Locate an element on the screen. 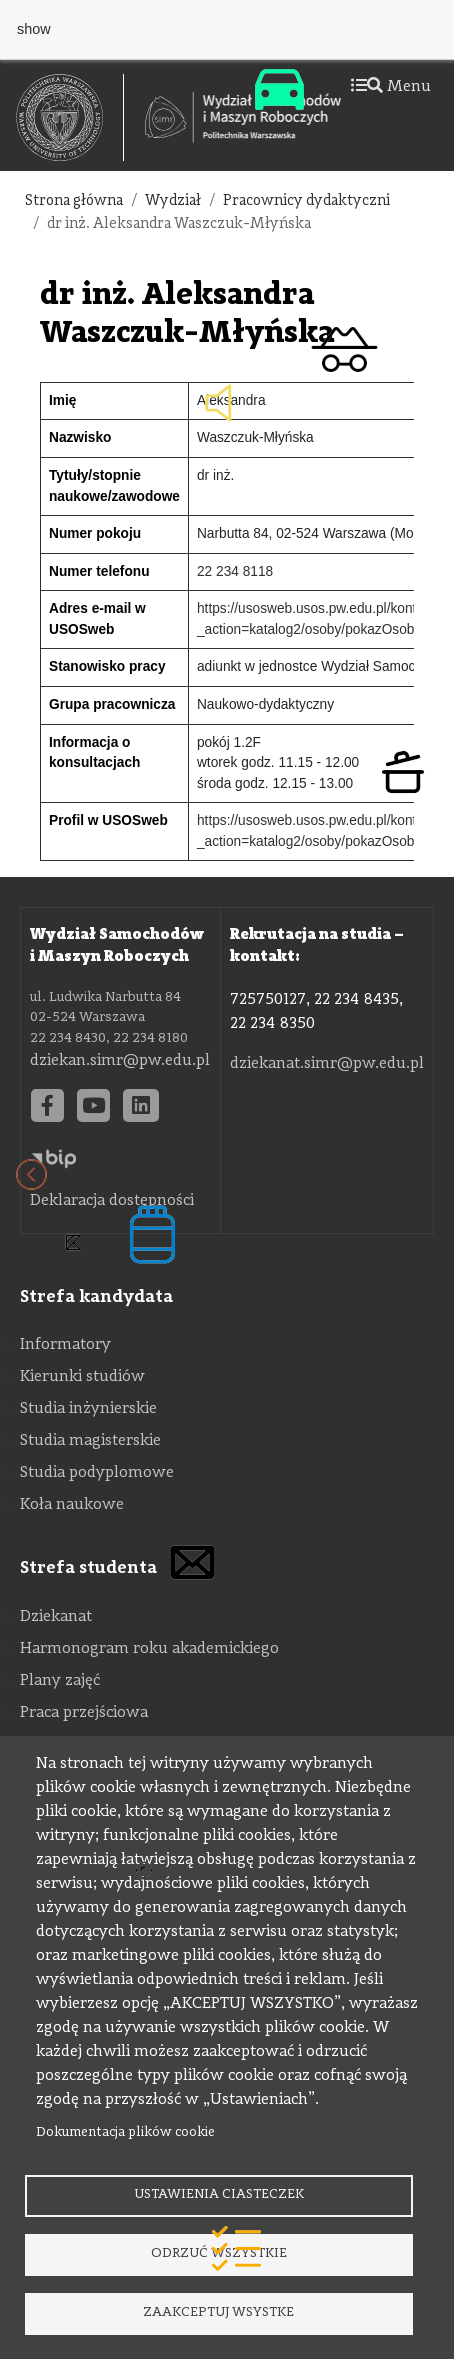 This screenshot has width=454, height=2359. speaker with no audio output is located at coordinates (224, 403).